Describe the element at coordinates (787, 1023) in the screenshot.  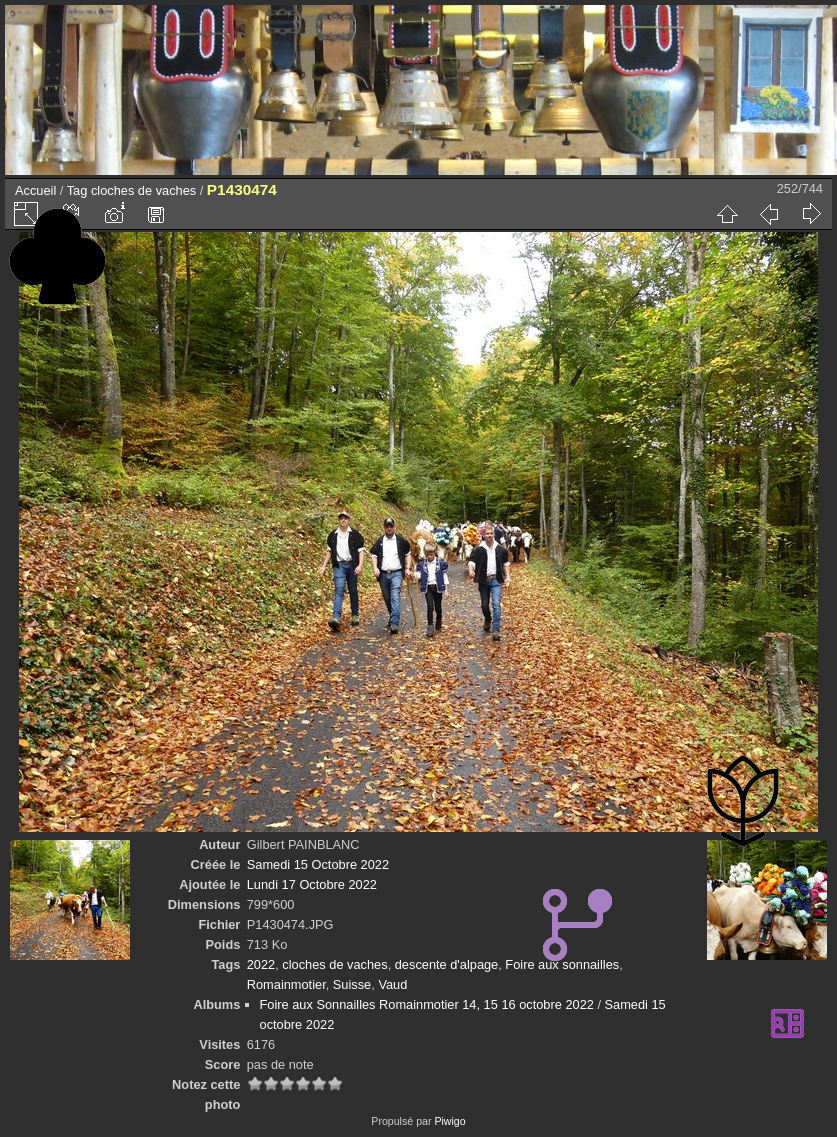
I see `start or join a video conference` at that location.